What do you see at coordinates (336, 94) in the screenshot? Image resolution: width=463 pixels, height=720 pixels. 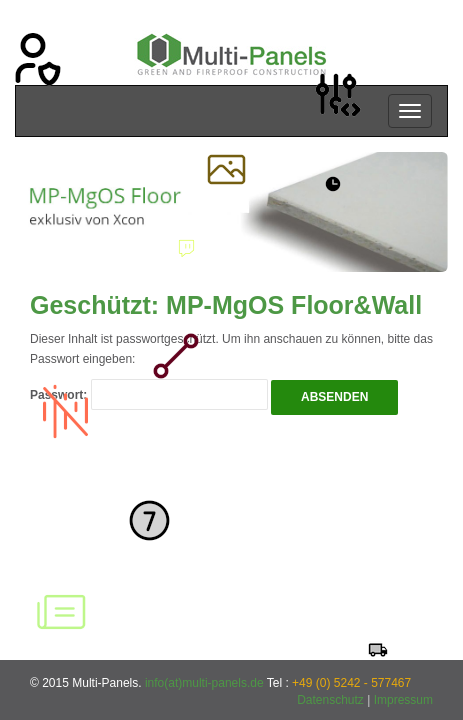 I see `adjust code editor settings` at bounding box center [336, 94].